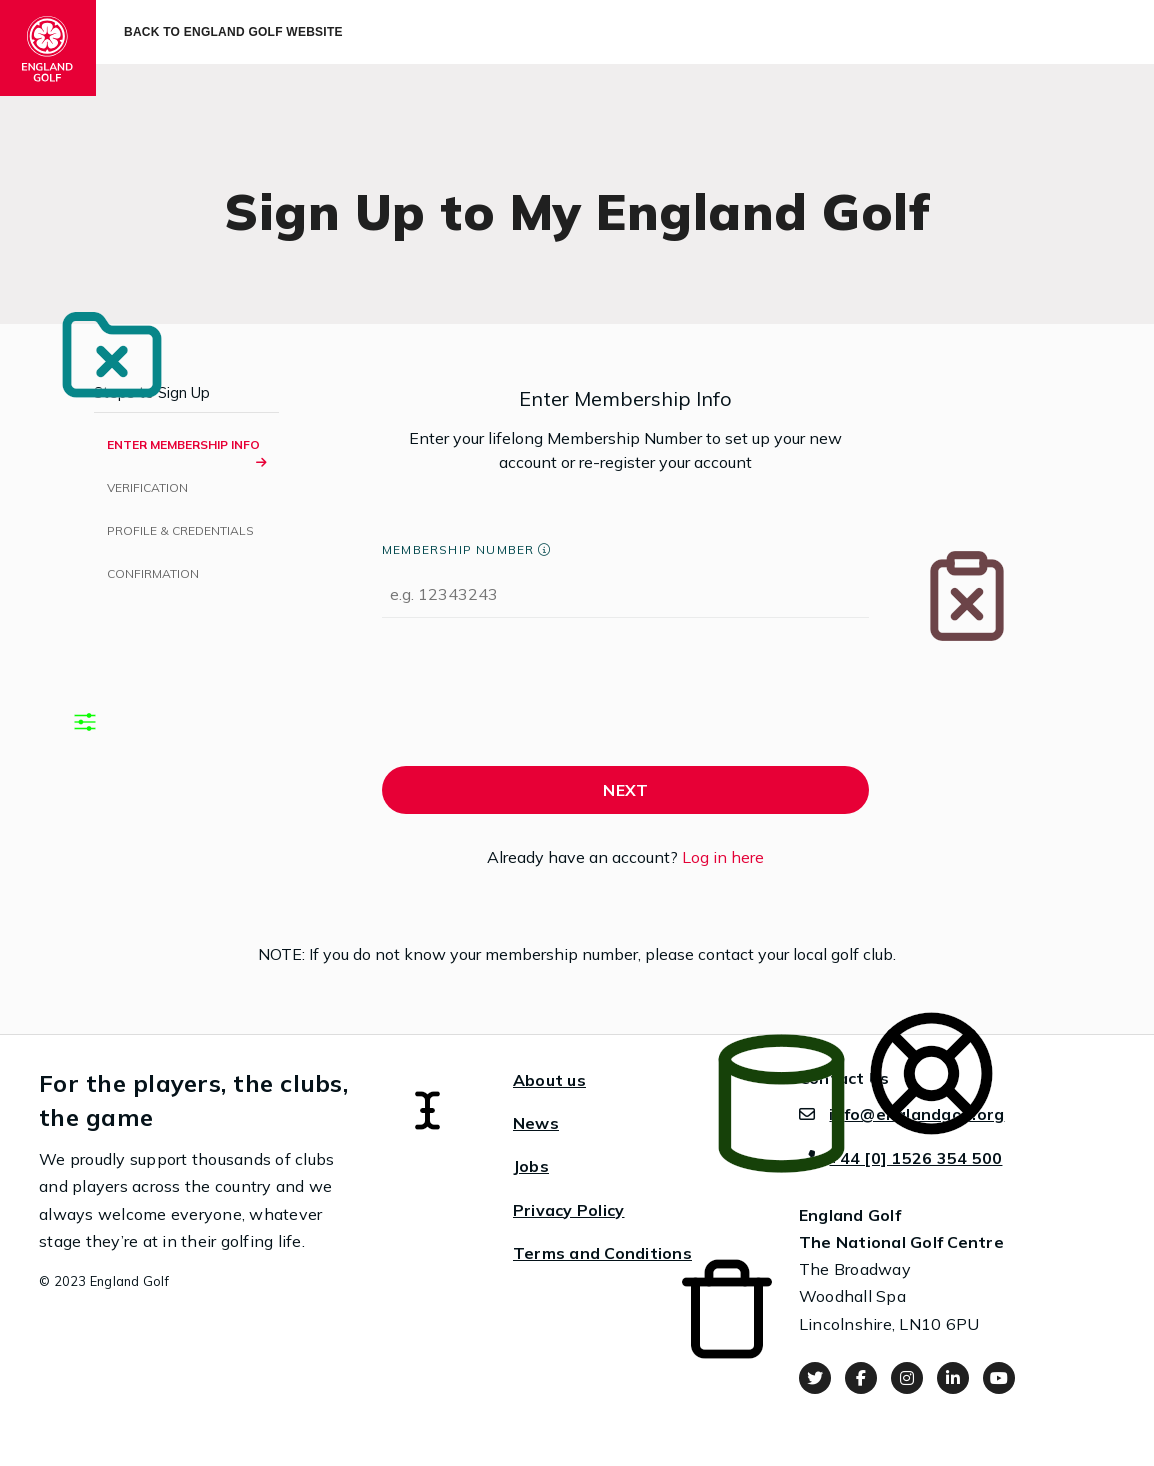  What do you see at coordinates (427, 1110) in the screenshot?
I see `text input field is active` at bounding box center [427, 1110].